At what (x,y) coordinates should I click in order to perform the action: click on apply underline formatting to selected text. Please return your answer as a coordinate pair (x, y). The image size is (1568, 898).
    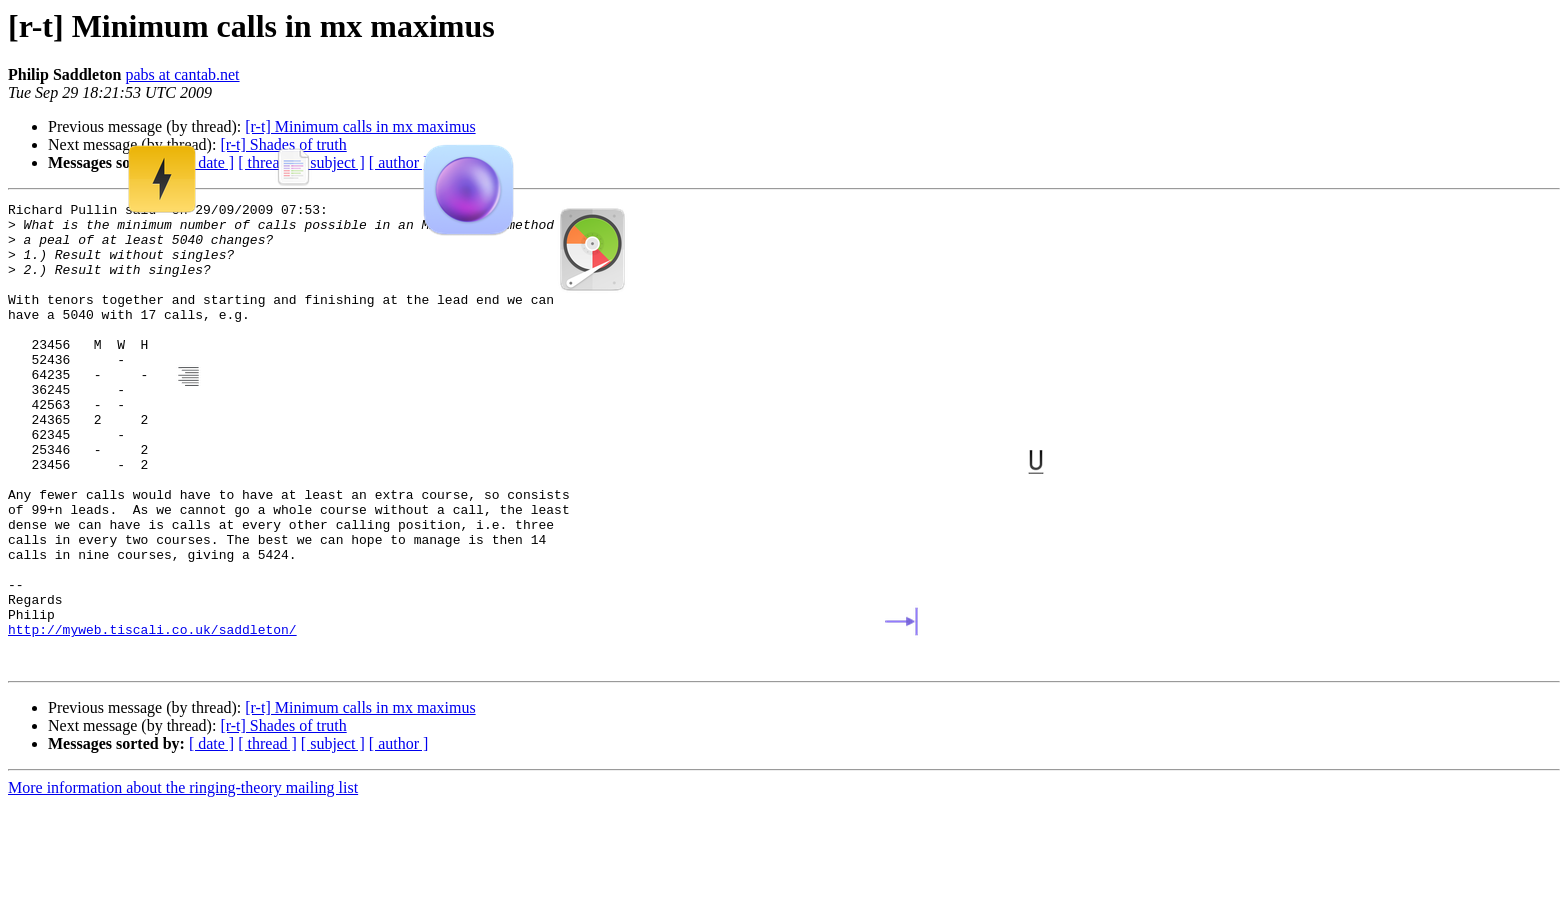
    Looking at the image, I should click on (1036, 462).